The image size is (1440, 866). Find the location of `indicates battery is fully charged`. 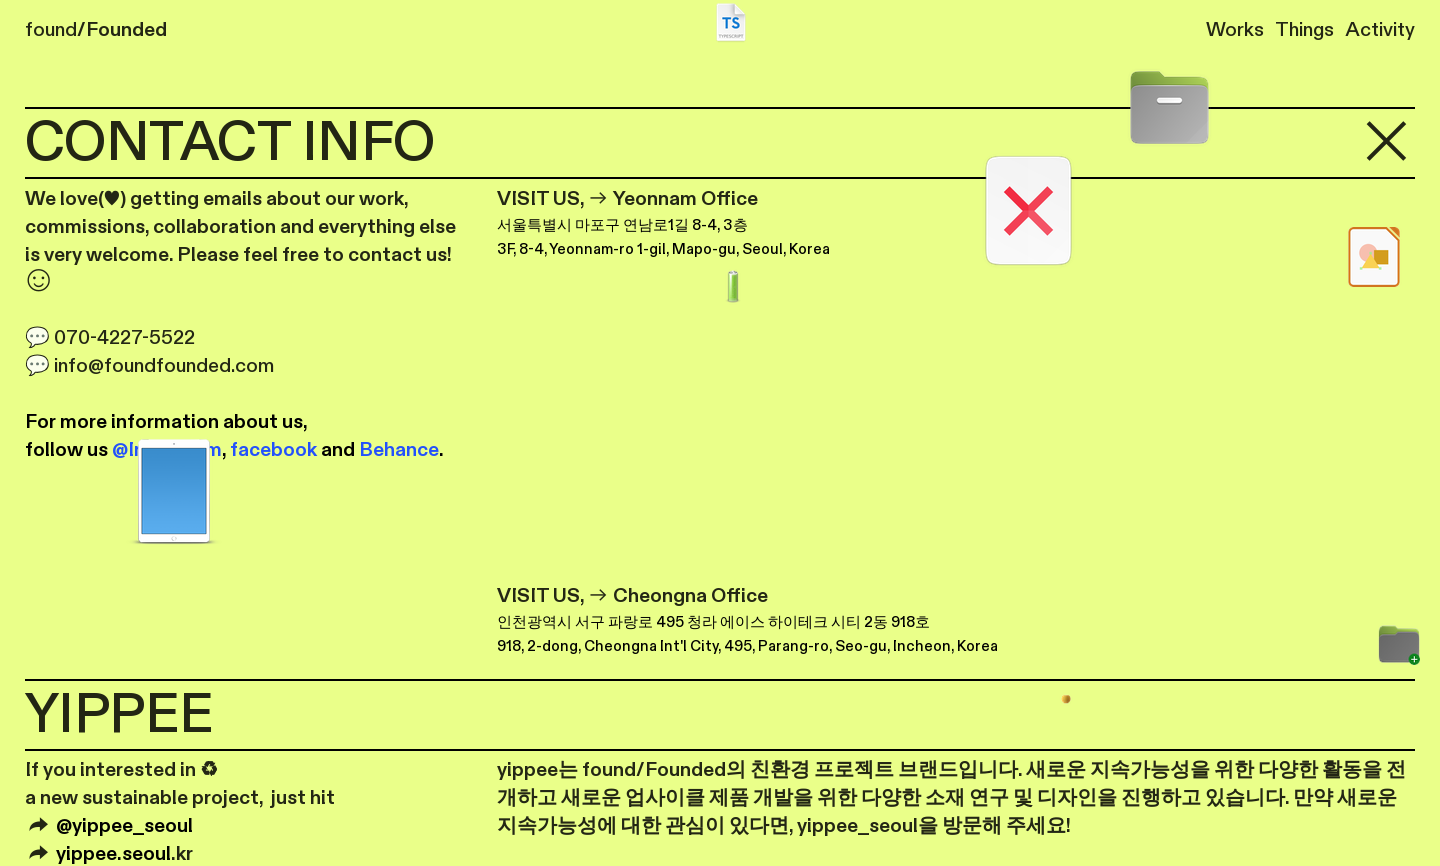

indicates battery is fully charged is located at coordinates (733, 287).